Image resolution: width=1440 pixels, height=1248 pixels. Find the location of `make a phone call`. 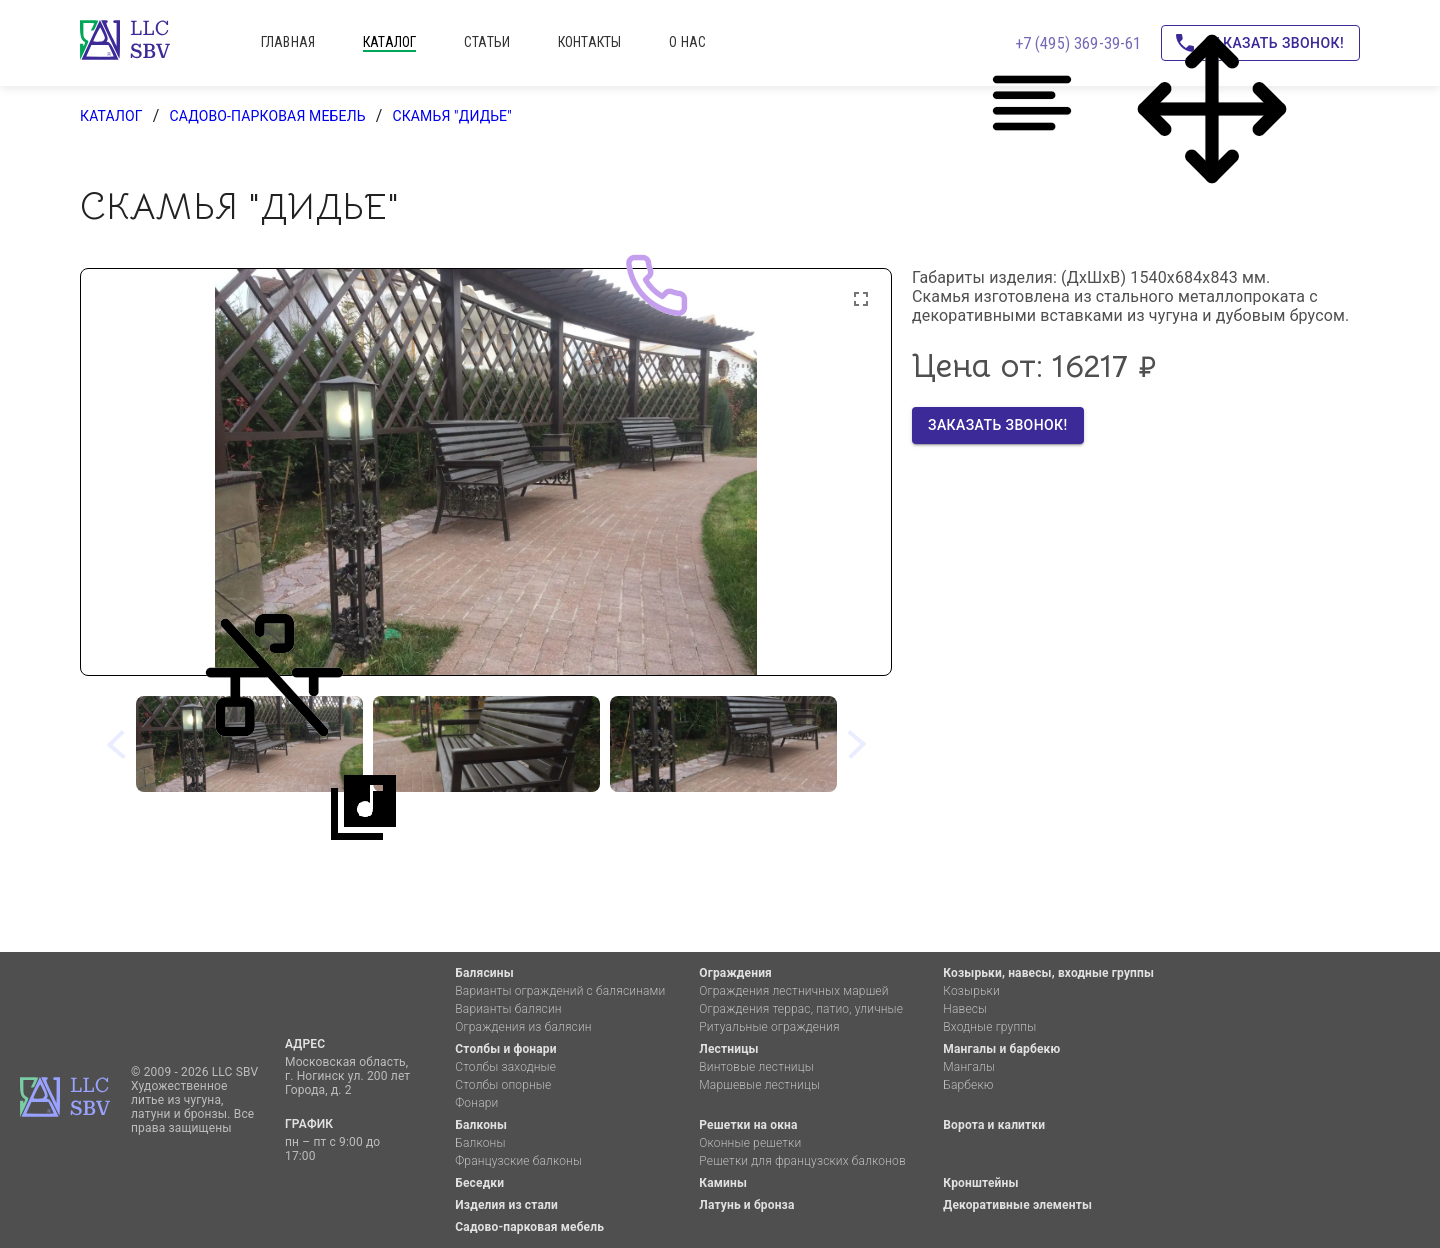

make a phone call is located at coordinates (656, 285).